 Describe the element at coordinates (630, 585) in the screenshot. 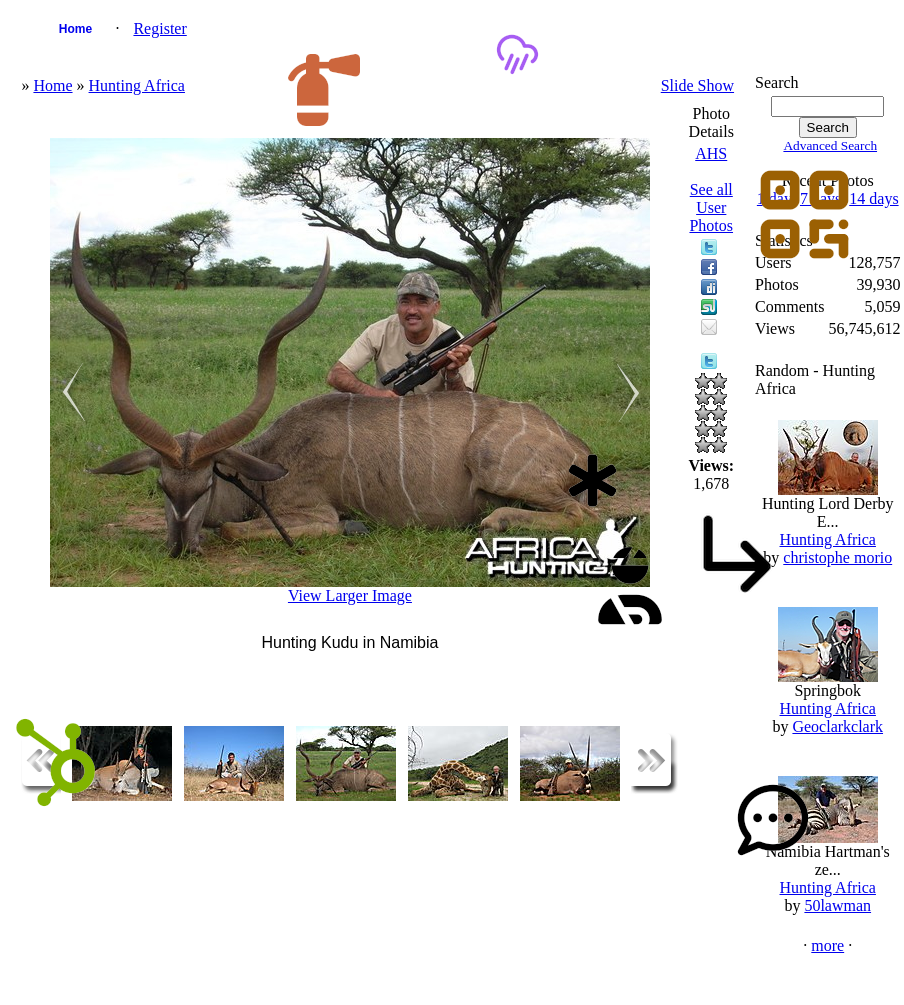

I see `indicates an injured or hurt user` at that location.